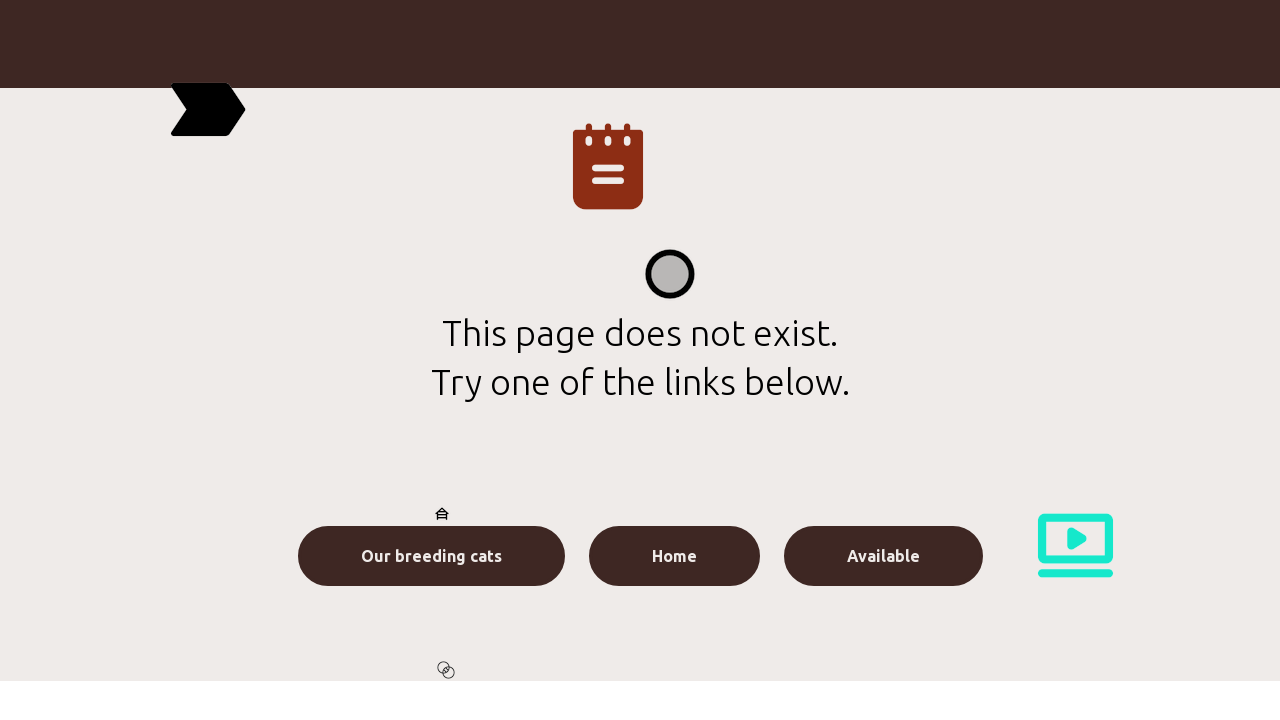 This screenshot has height=720, width=1280. Describe the element at coordinates (442, 514) in the screenshot. I see `view home exterior or siding options` at that location.